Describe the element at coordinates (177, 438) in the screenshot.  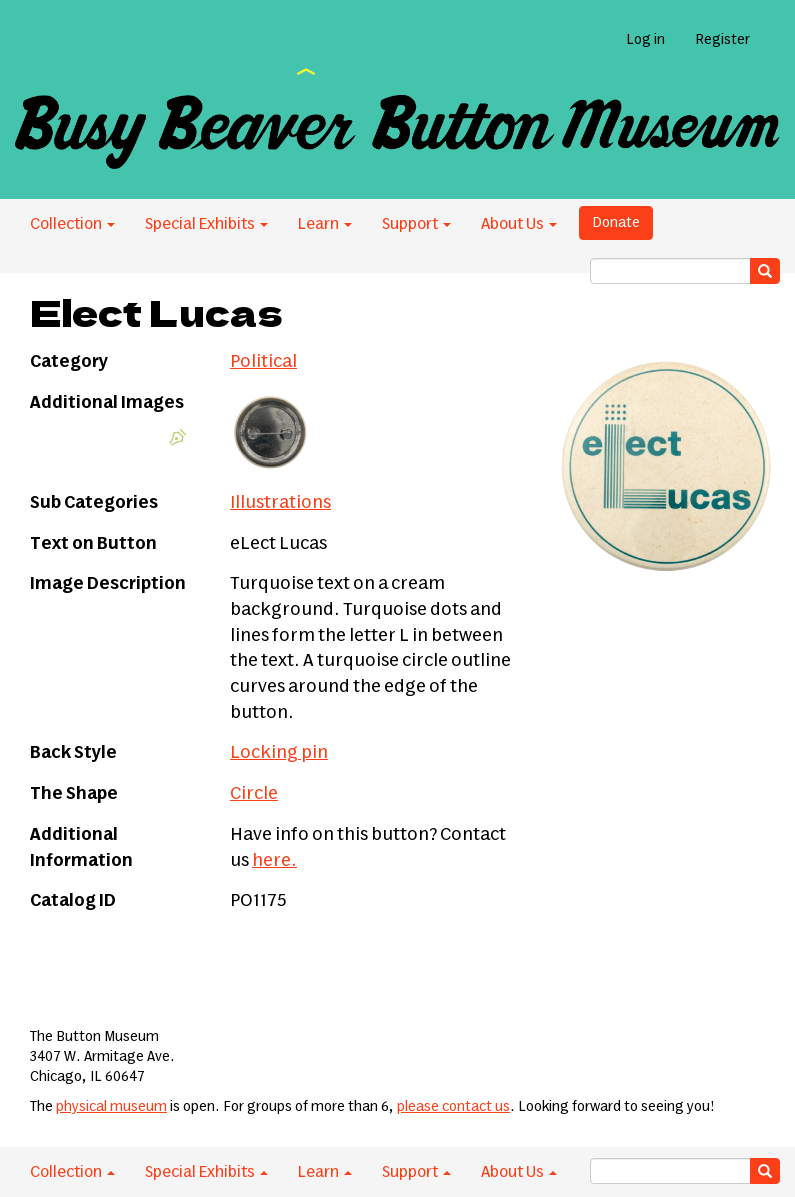
I see `access drawing or illustration tools` at that location.